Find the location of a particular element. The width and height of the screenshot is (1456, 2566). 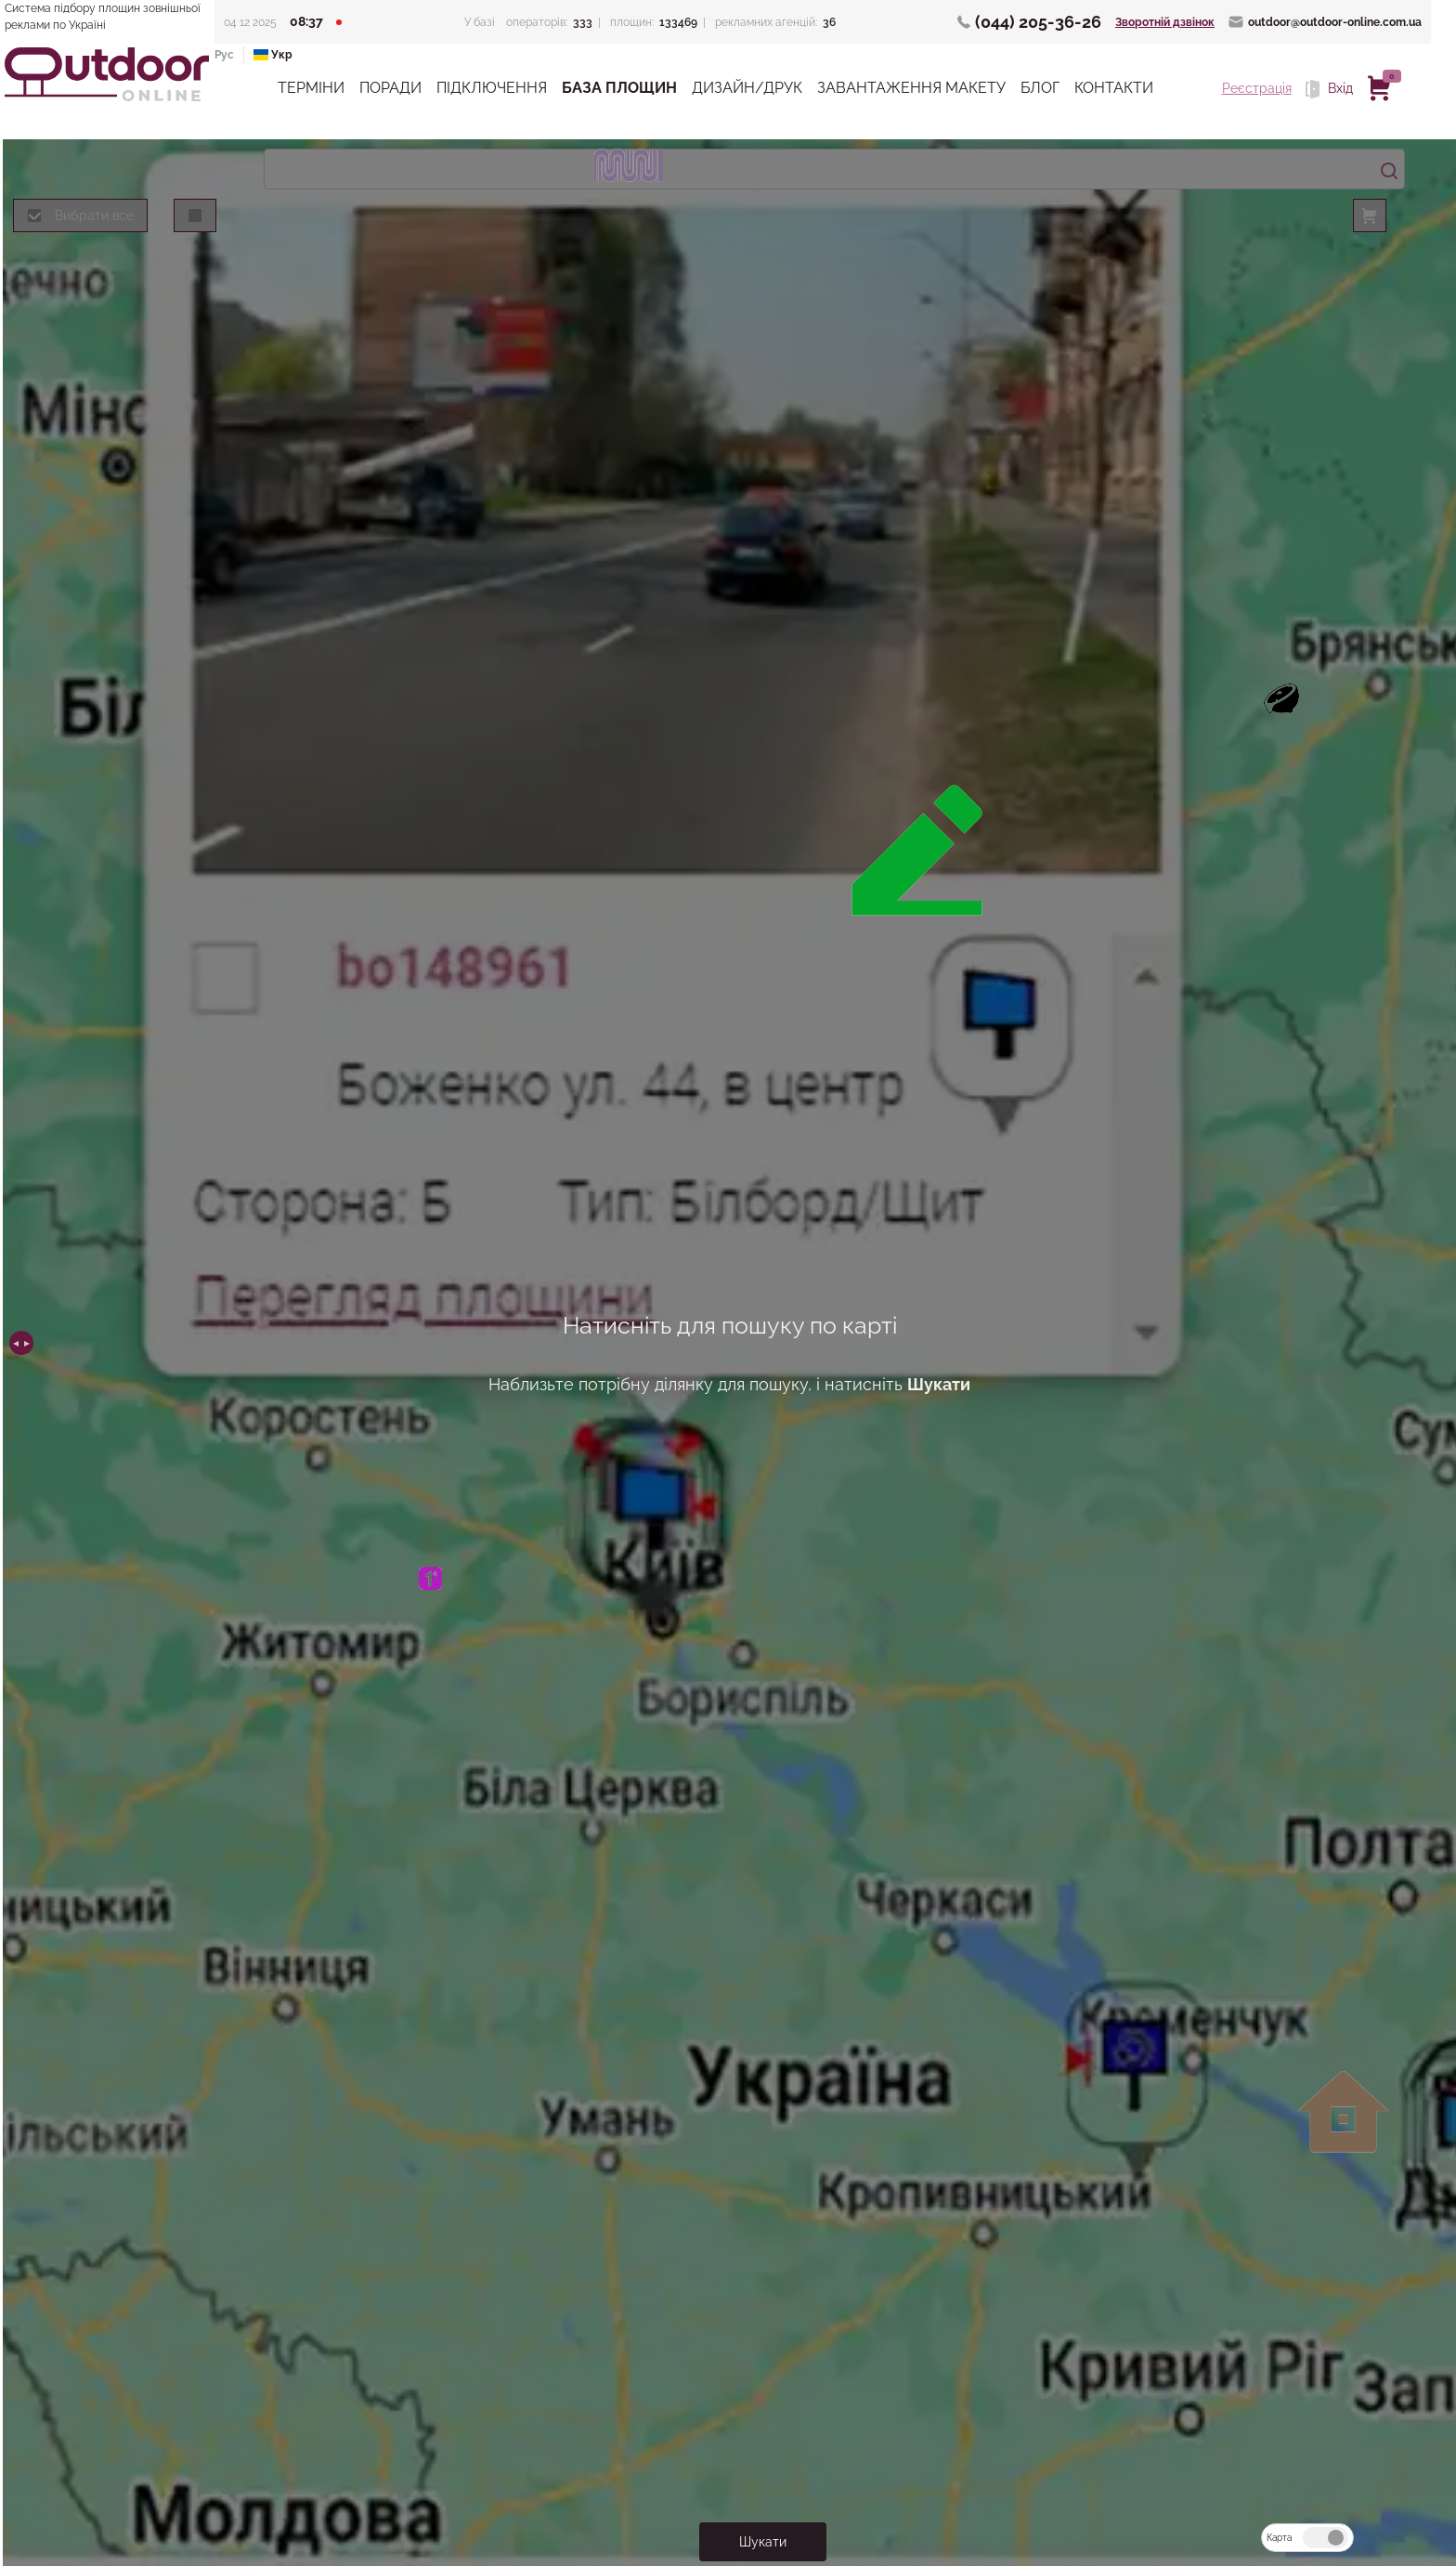

open cloudflare 1.1.1.1 dns app is located at coordinates (430, 1578).